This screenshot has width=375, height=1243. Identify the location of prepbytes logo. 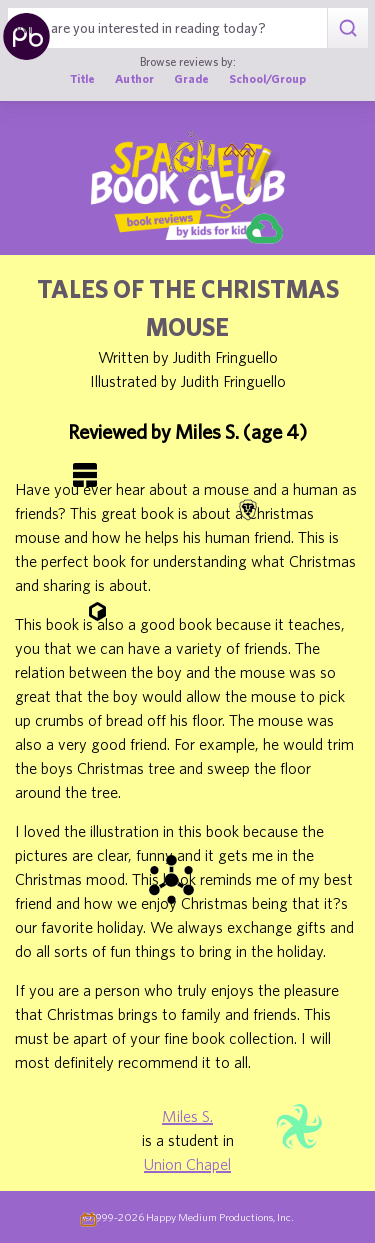
(26, 36).